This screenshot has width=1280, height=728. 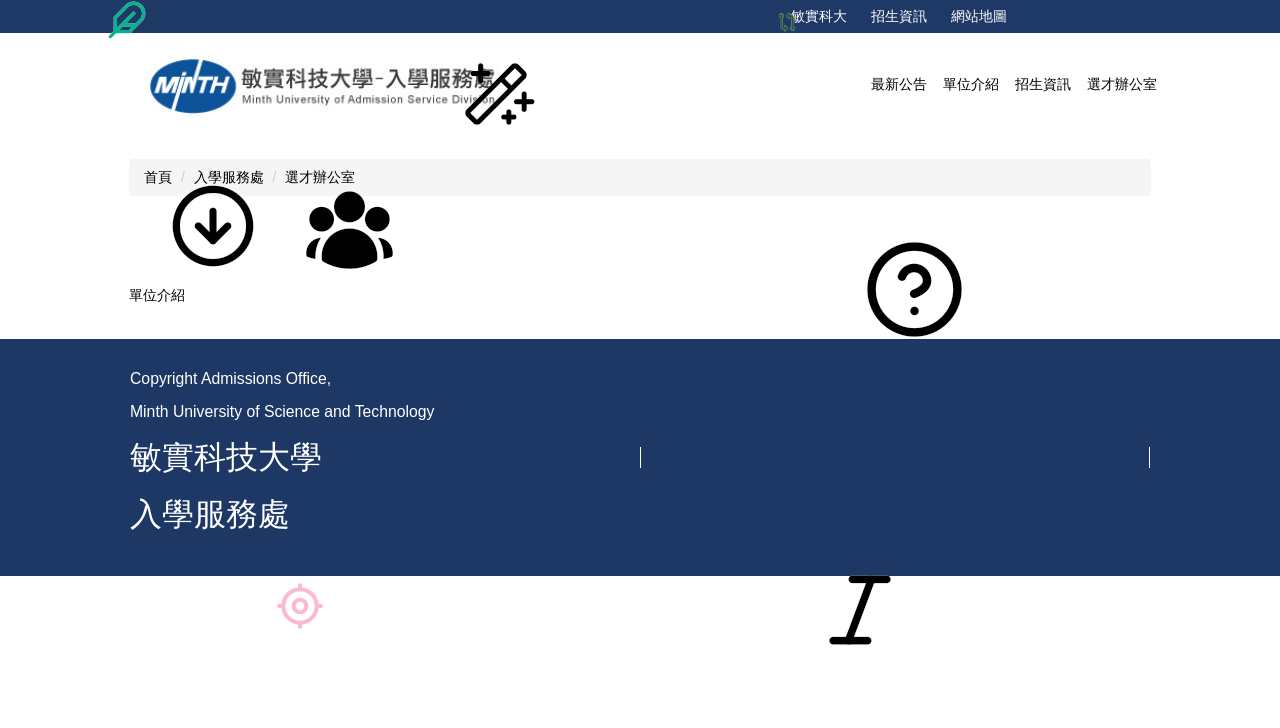 I want to click on download file or content, so click(x=213, y=226).